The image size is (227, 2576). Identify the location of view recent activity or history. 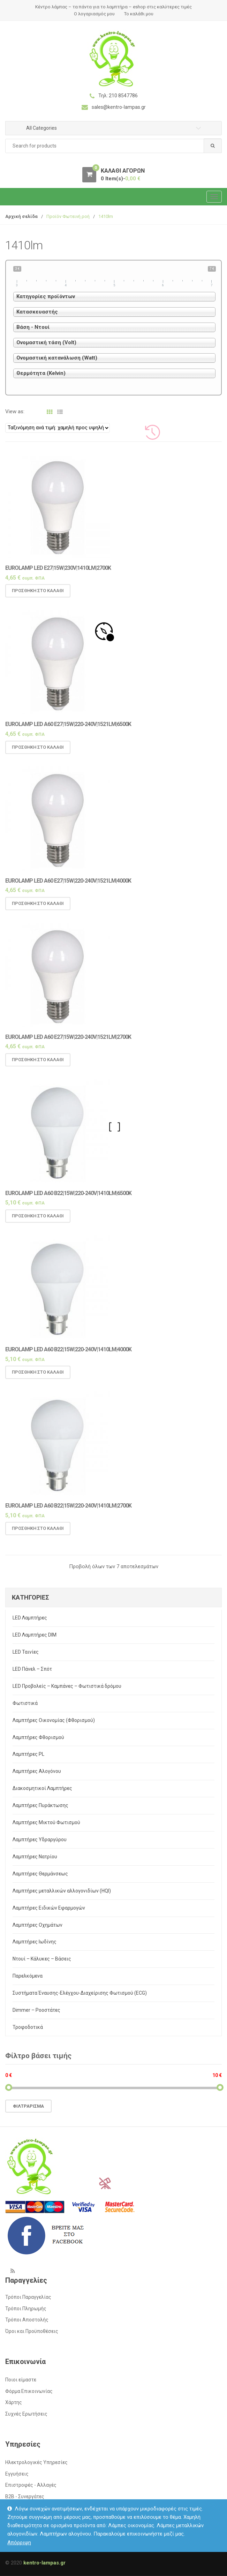
(152, 432).